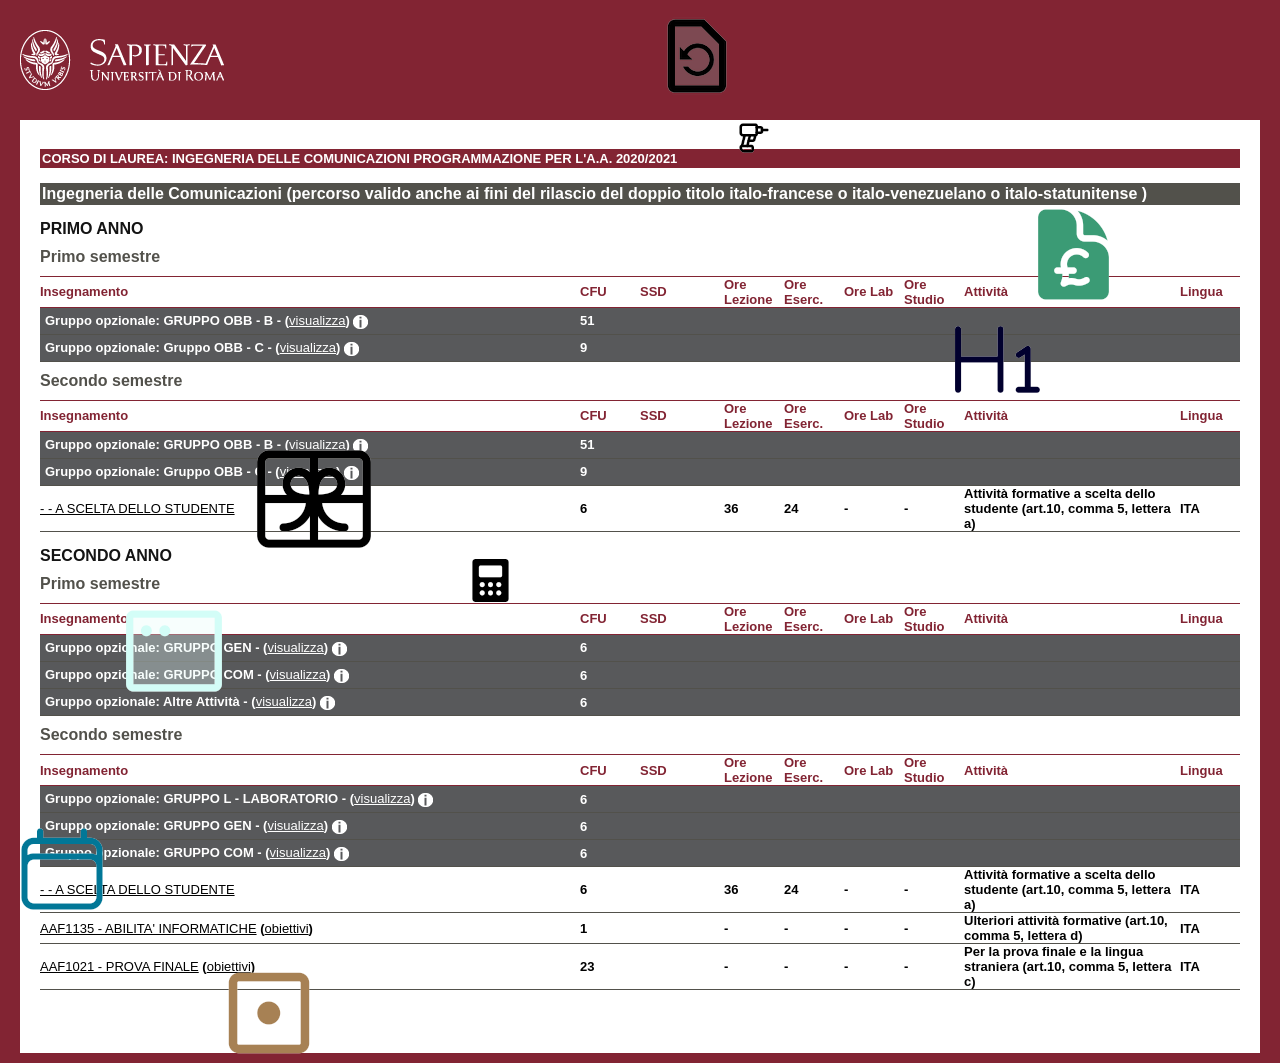  What do you see at coordinates (174, 651) in the screenshot?
I see `open a new application window` at bounding box center [174, 651].